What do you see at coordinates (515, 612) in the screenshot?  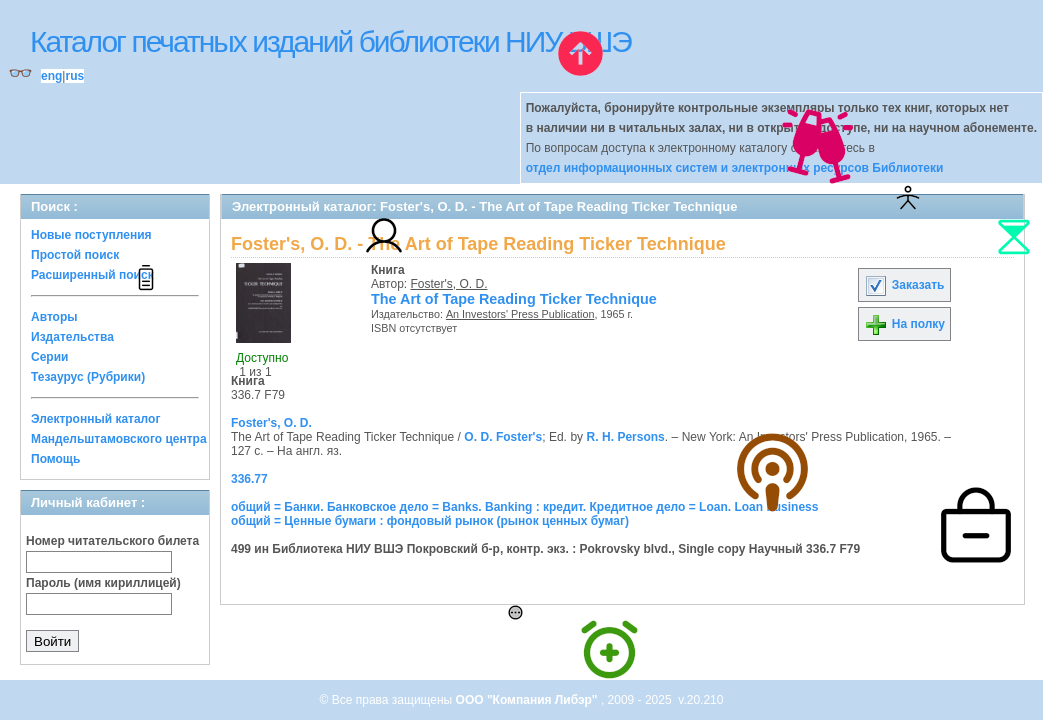 I see `view more options or actions` at bounding box center [515, 612].